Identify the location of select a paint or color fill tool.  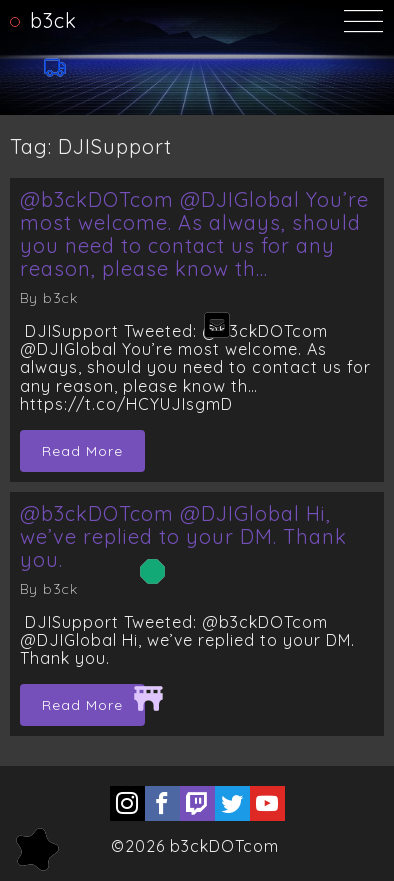
(37, 849).